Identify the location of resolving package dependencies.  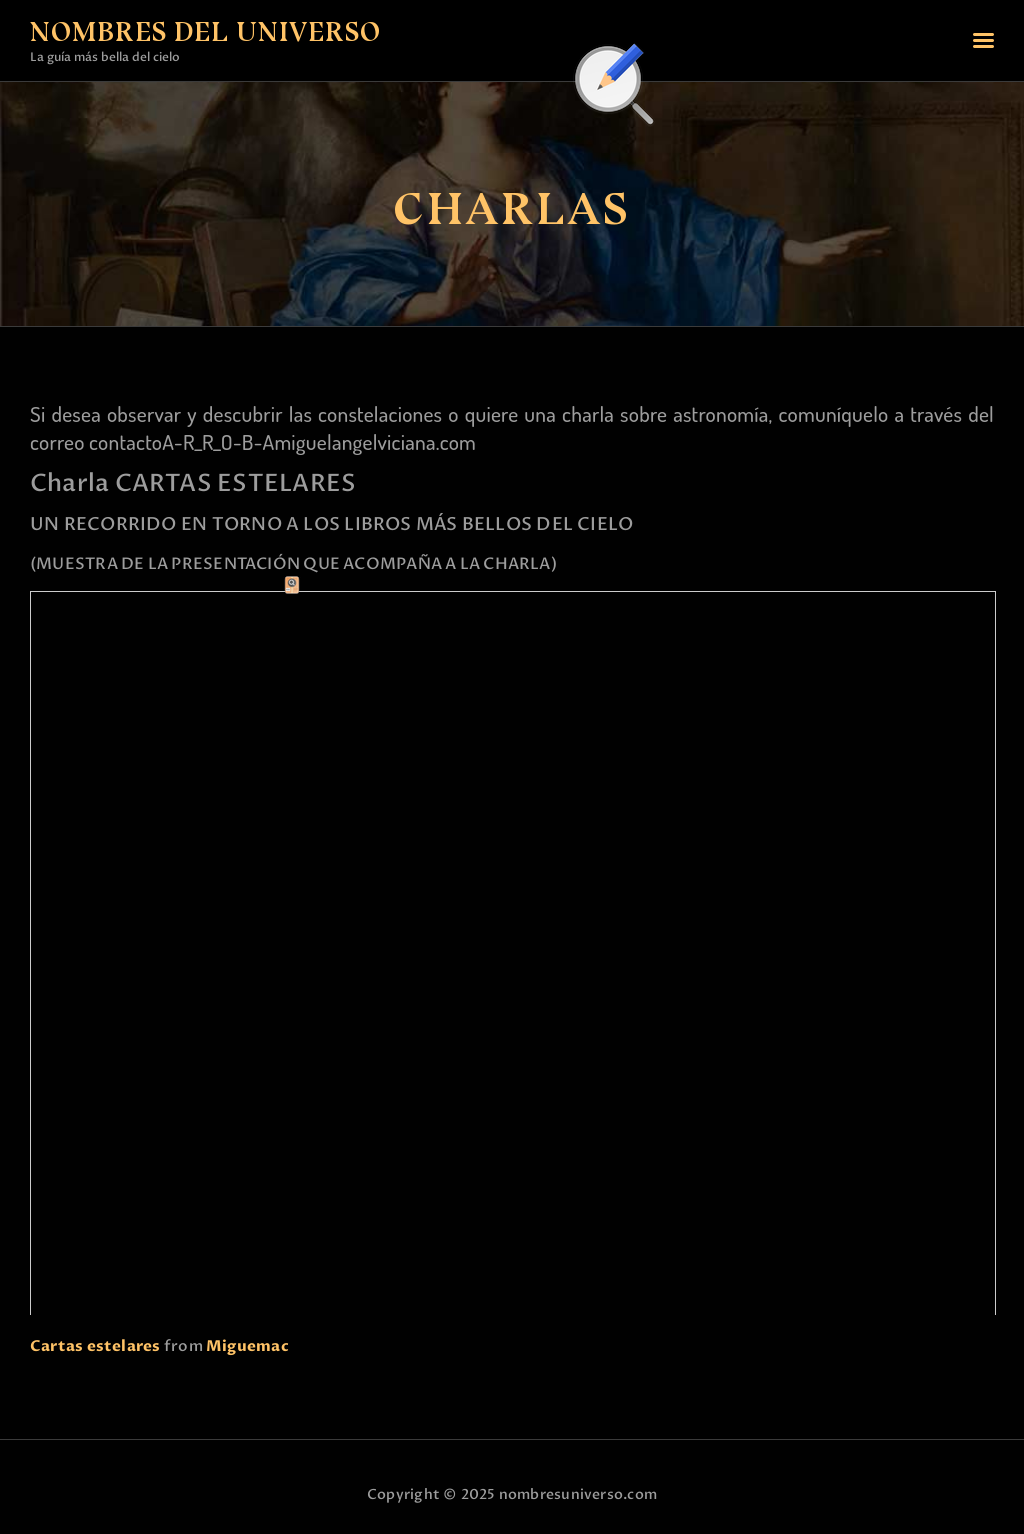
(292, 585).